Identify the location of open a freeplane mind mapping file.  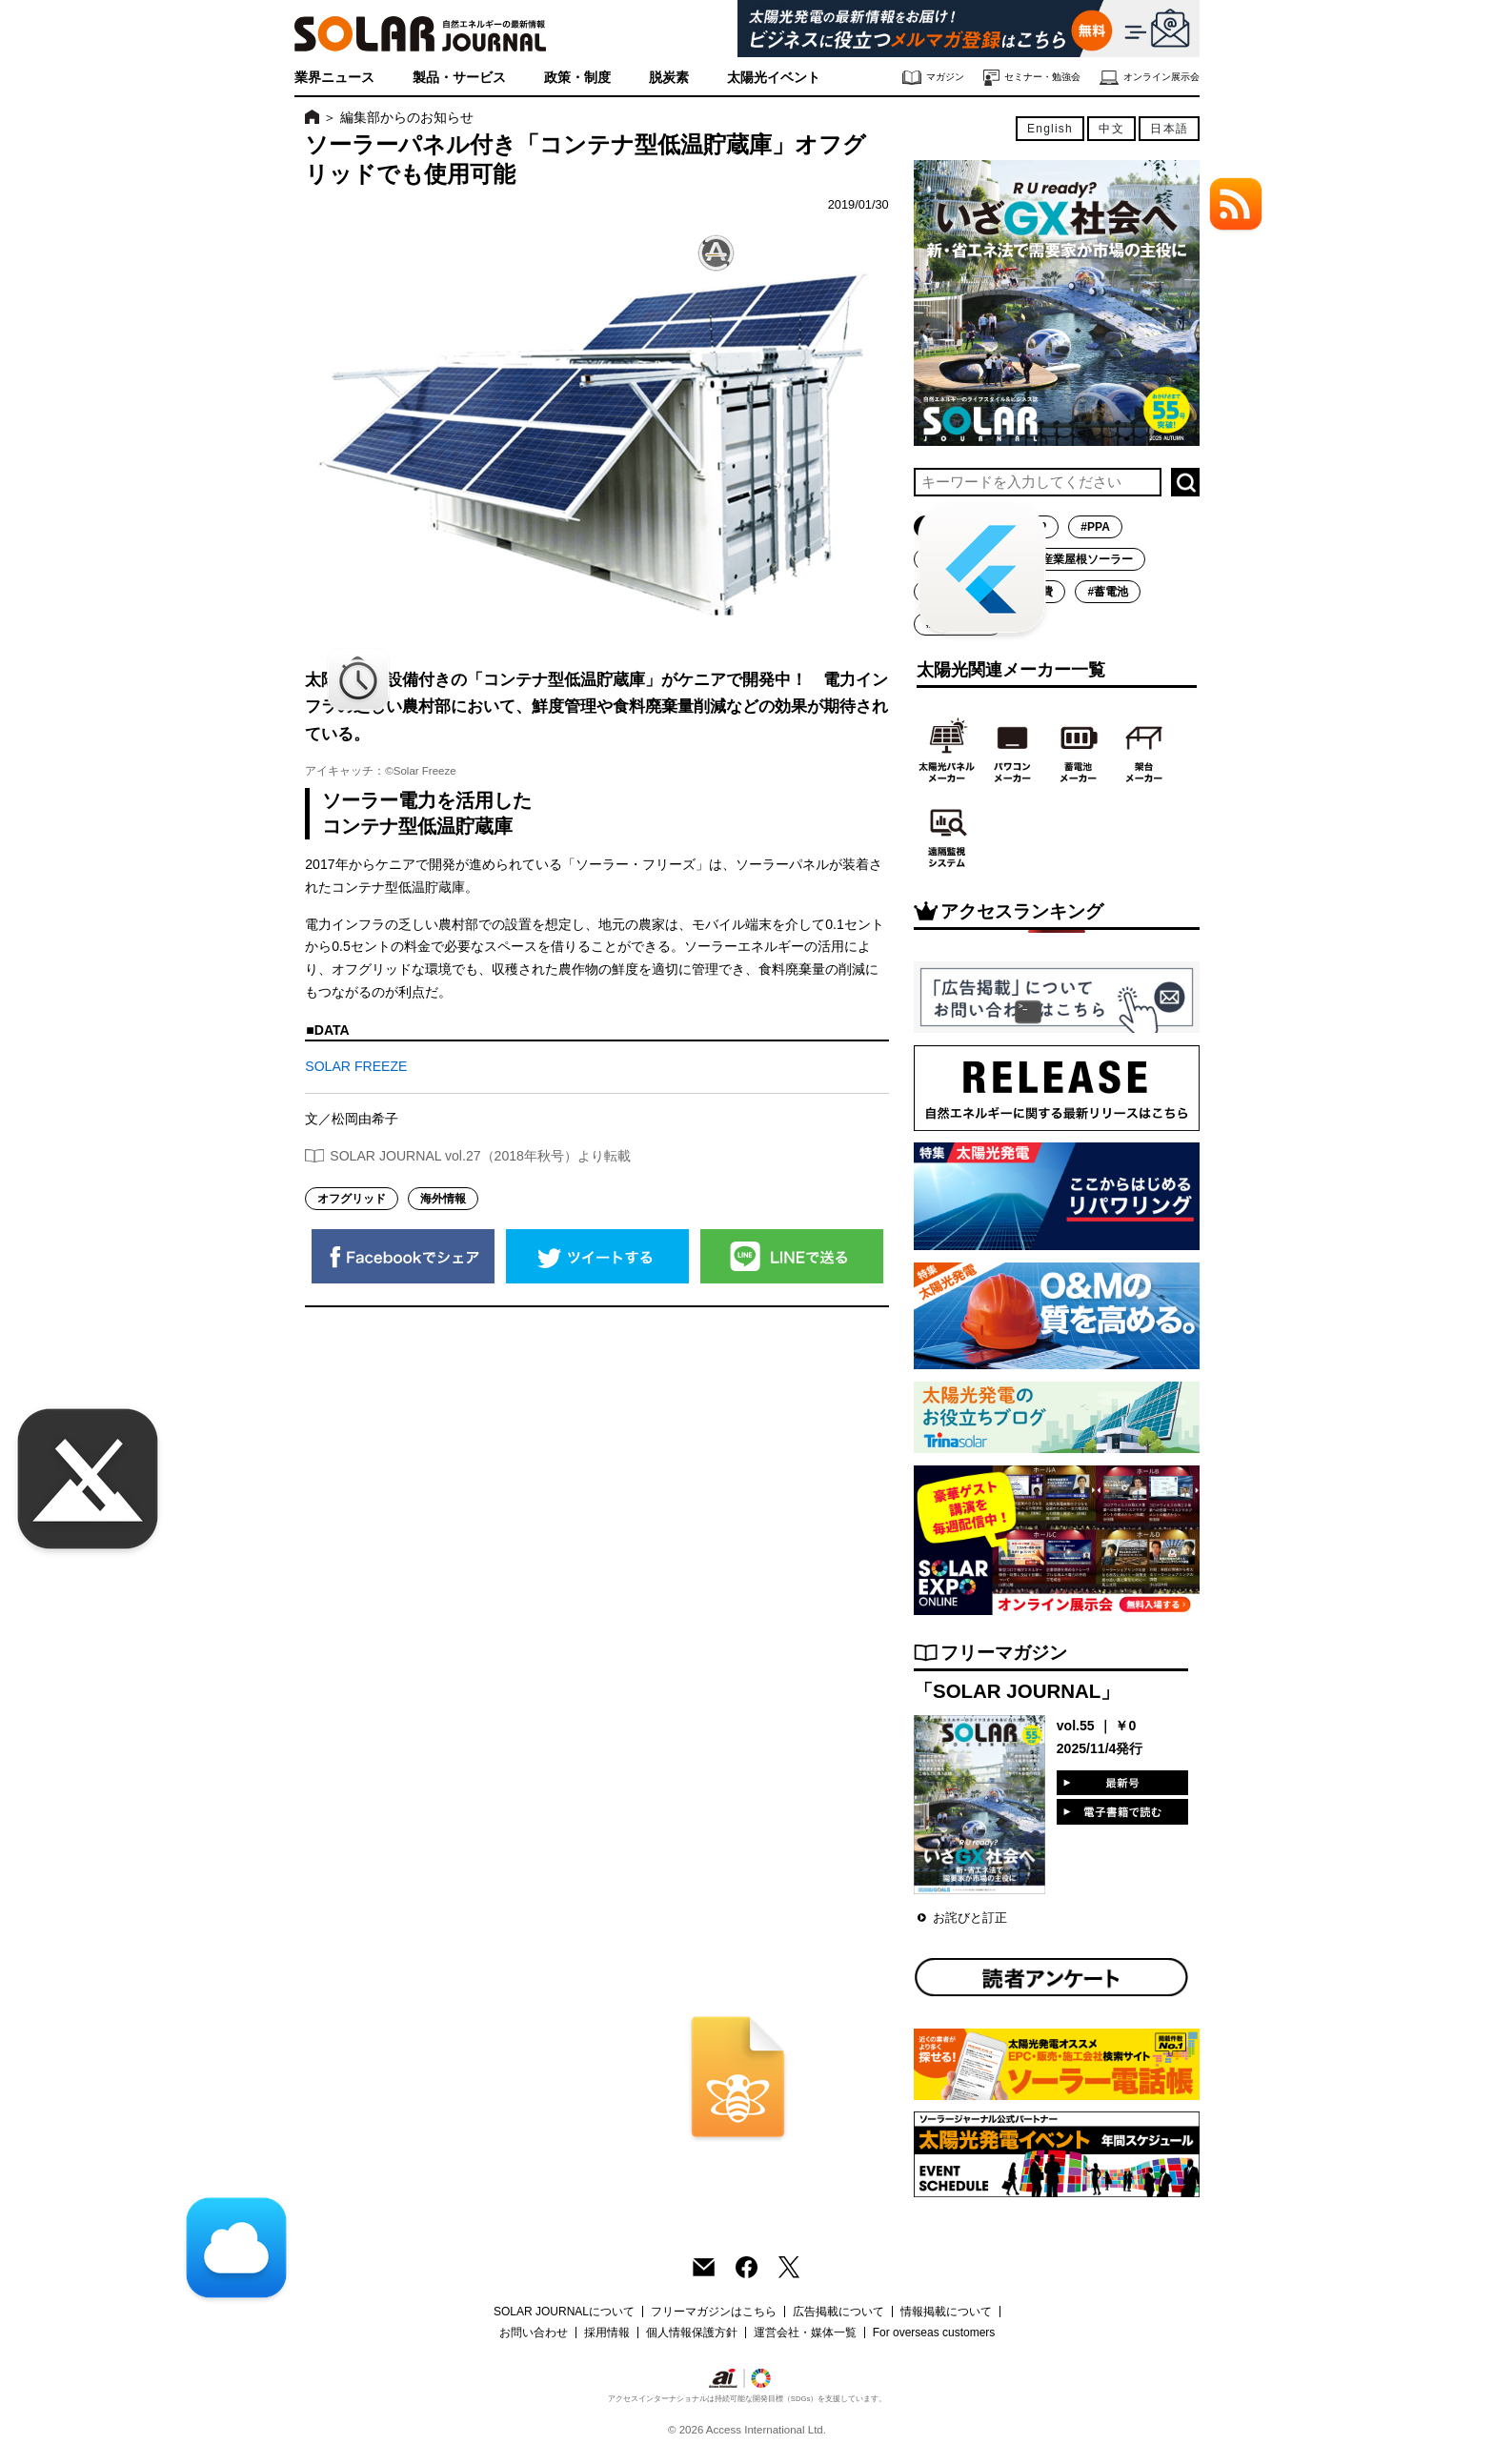
(737, 2076).